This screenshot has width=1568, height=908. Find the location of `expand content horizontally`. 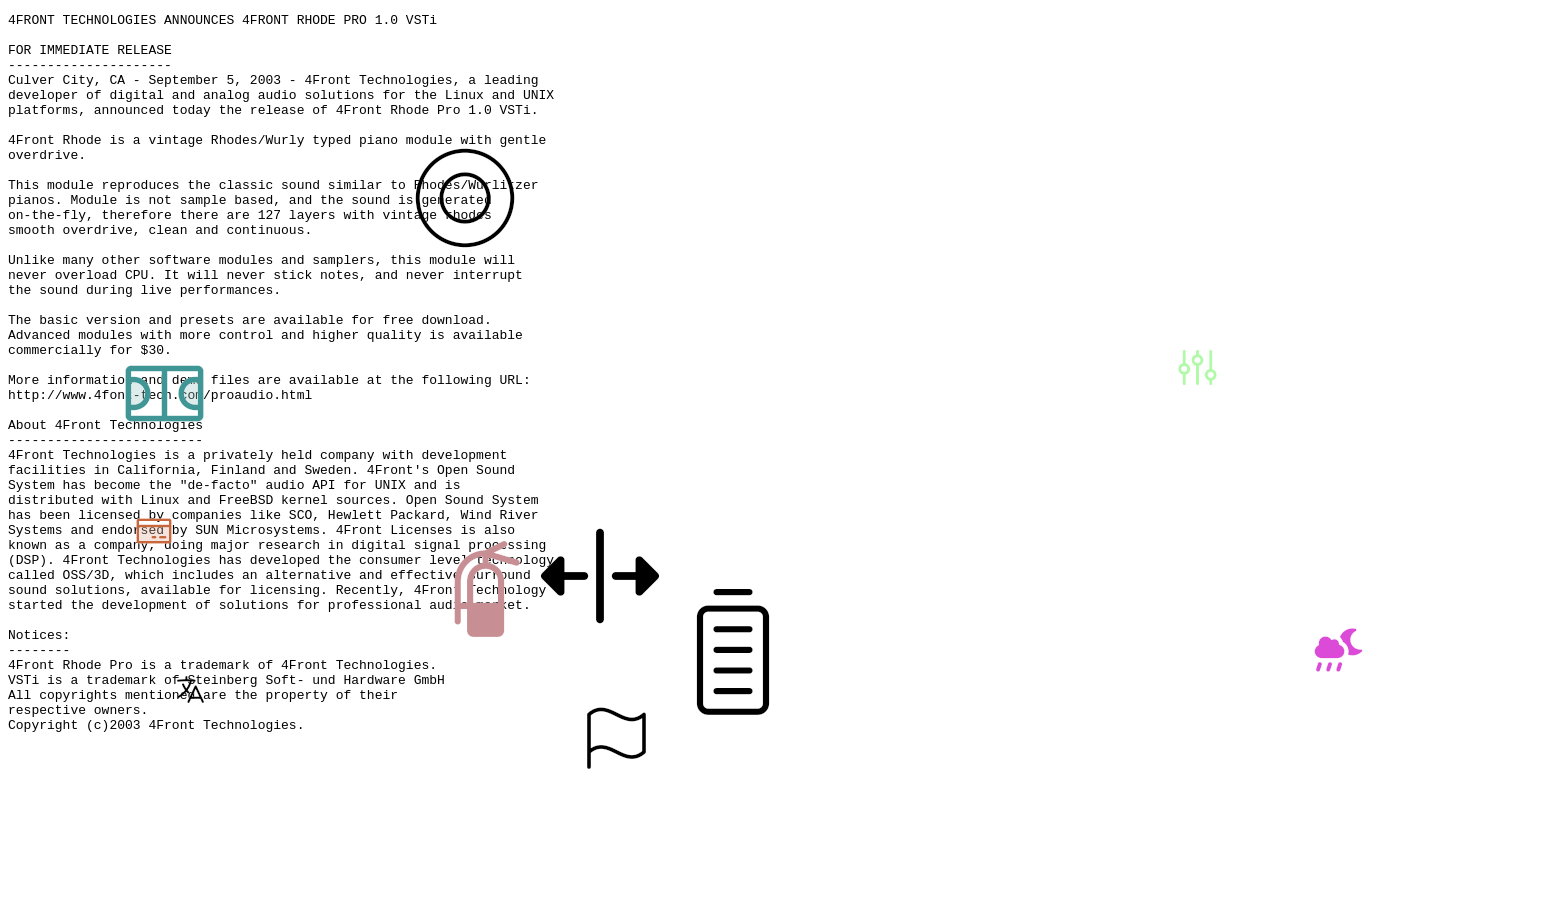

expand content horizontally is located at coordinates (600, 576).